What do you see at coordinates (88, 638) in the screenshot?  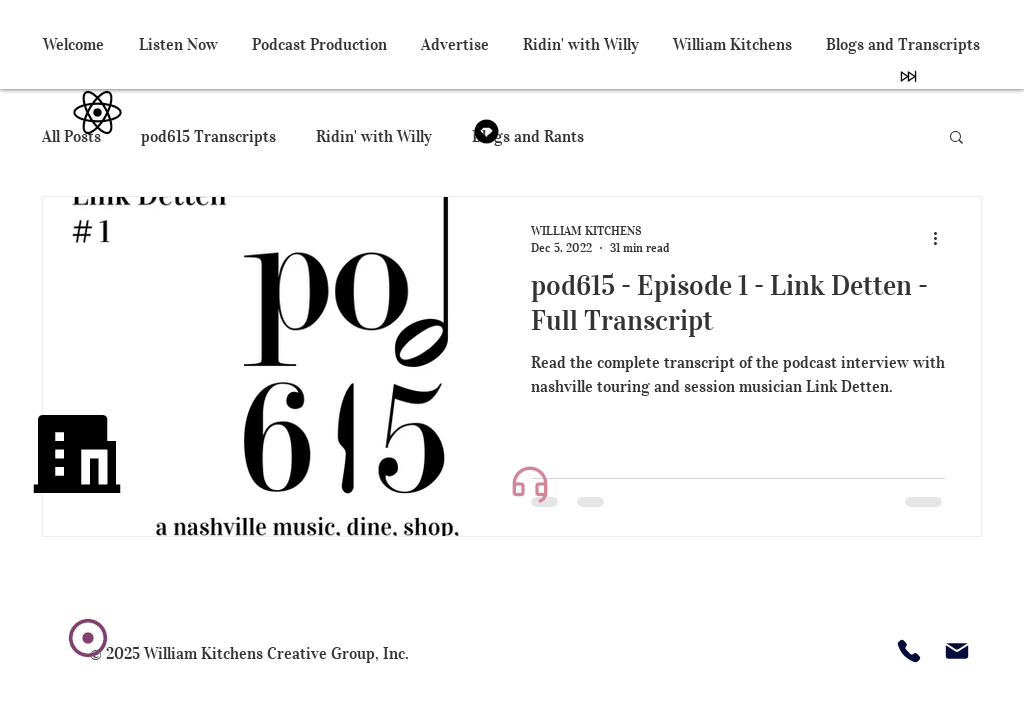 I see `start recording audio or video` at bounding box center [88, 638].